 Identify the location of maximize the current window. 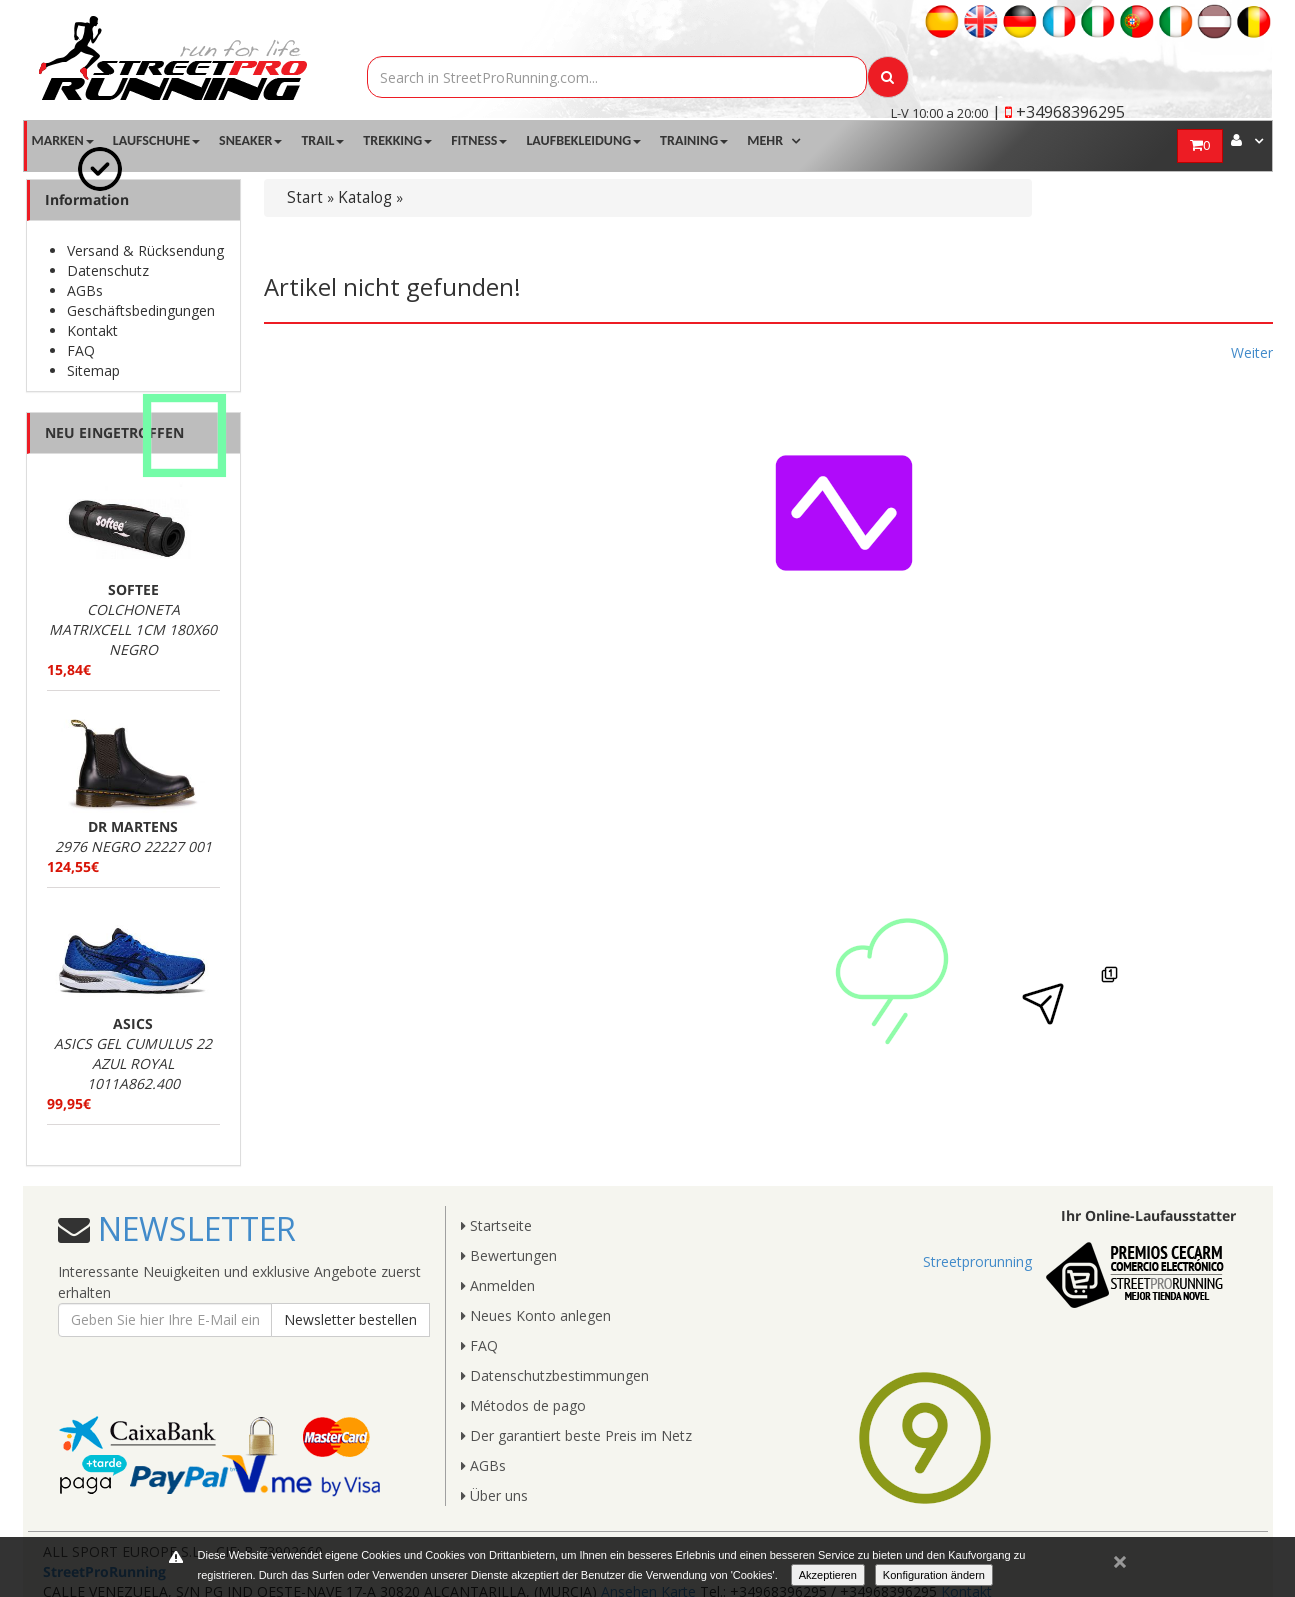
(184, 435).